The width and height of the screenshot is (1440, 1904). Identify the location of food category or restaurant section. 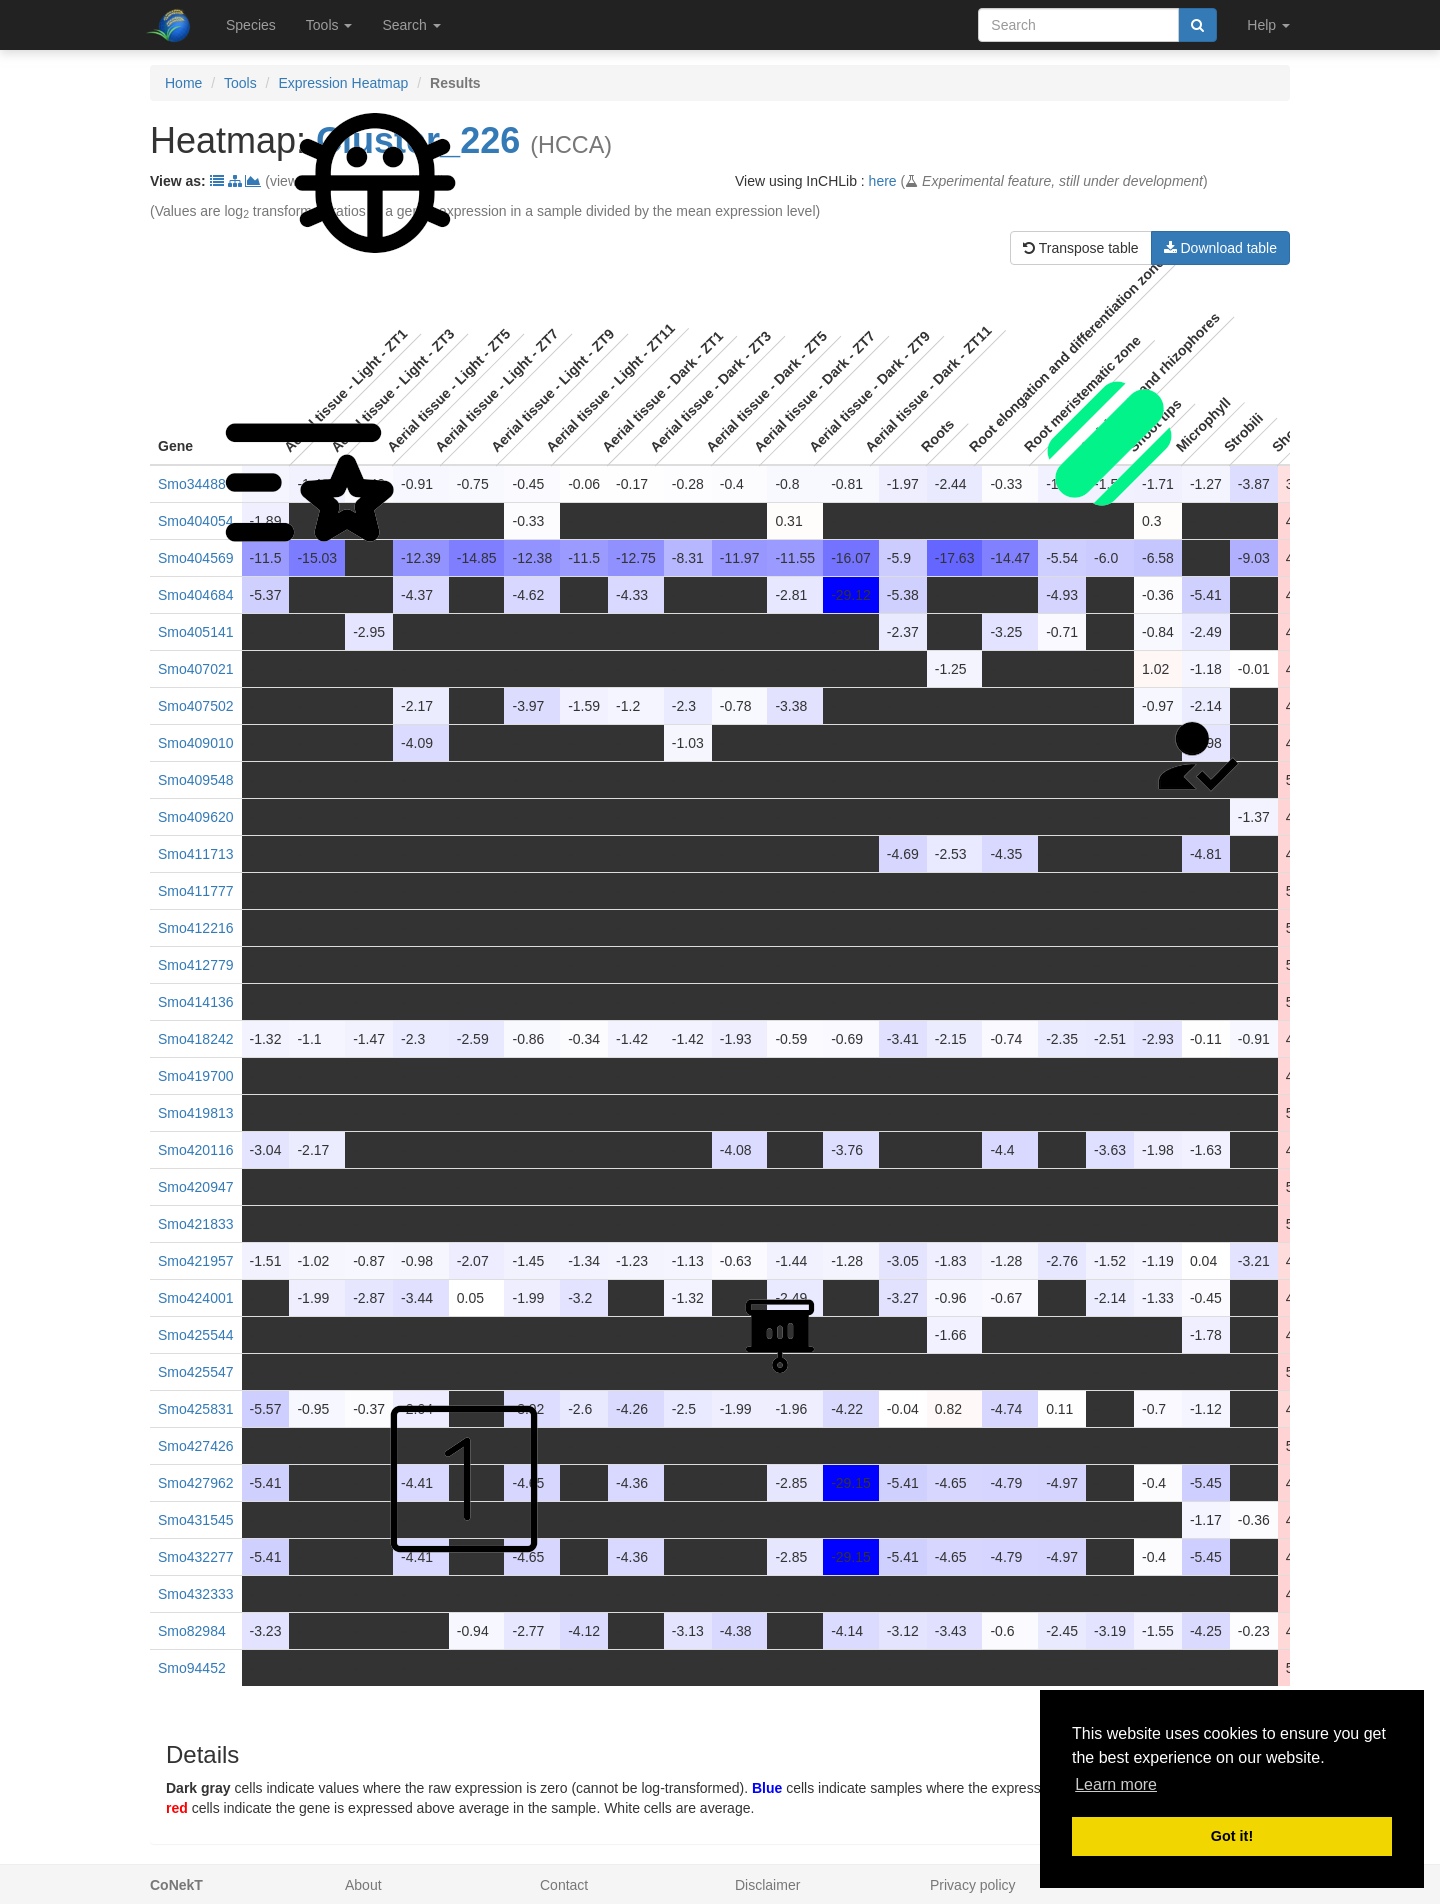
(1109, 443).